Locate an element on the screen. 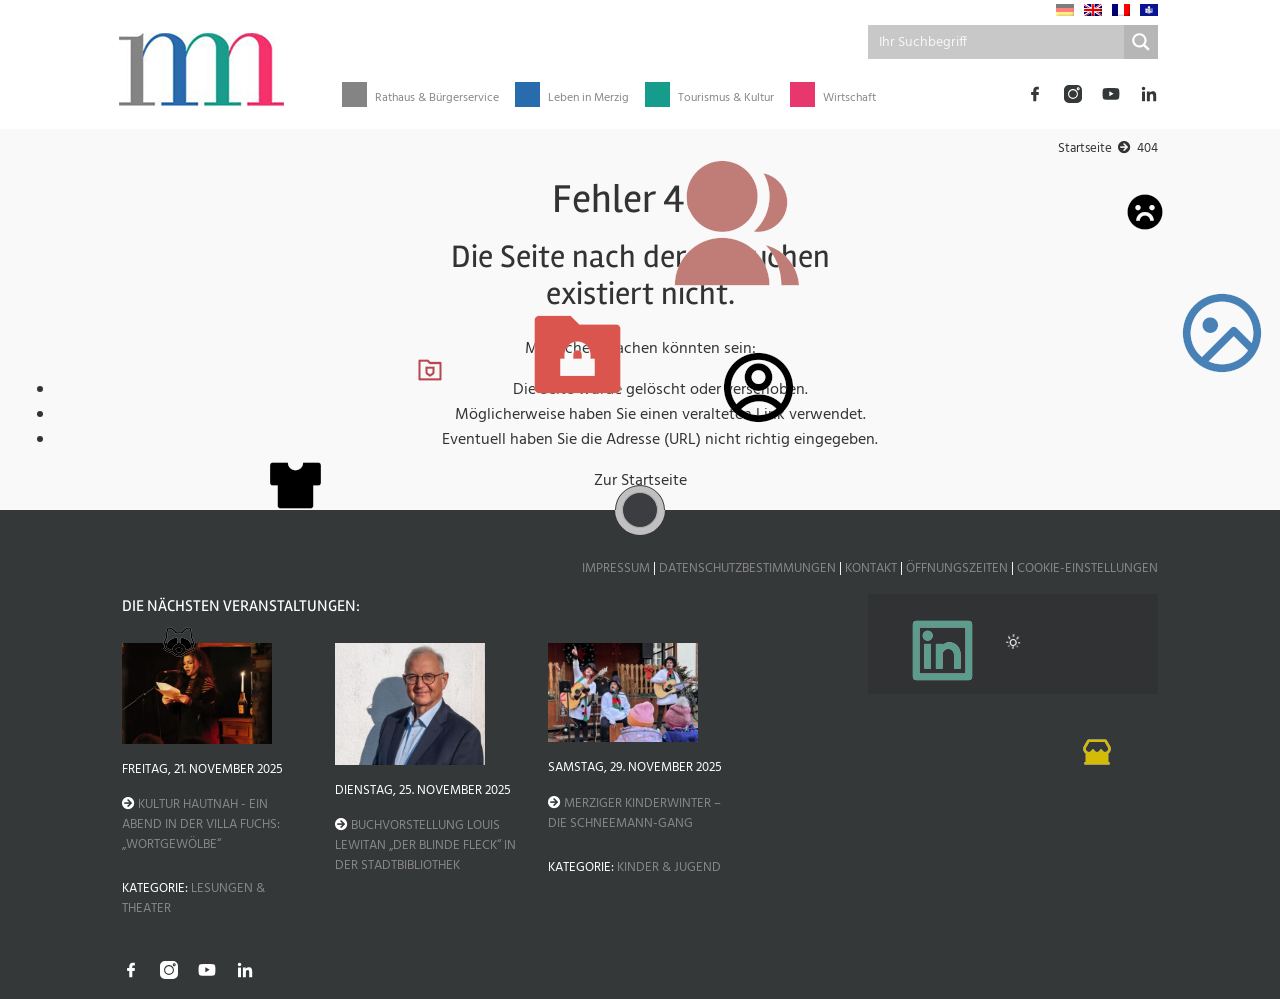 Image resolution: width=1280 pixels, height=999 pixels. open the store or marketplace is located at coordinates (1097, 752).